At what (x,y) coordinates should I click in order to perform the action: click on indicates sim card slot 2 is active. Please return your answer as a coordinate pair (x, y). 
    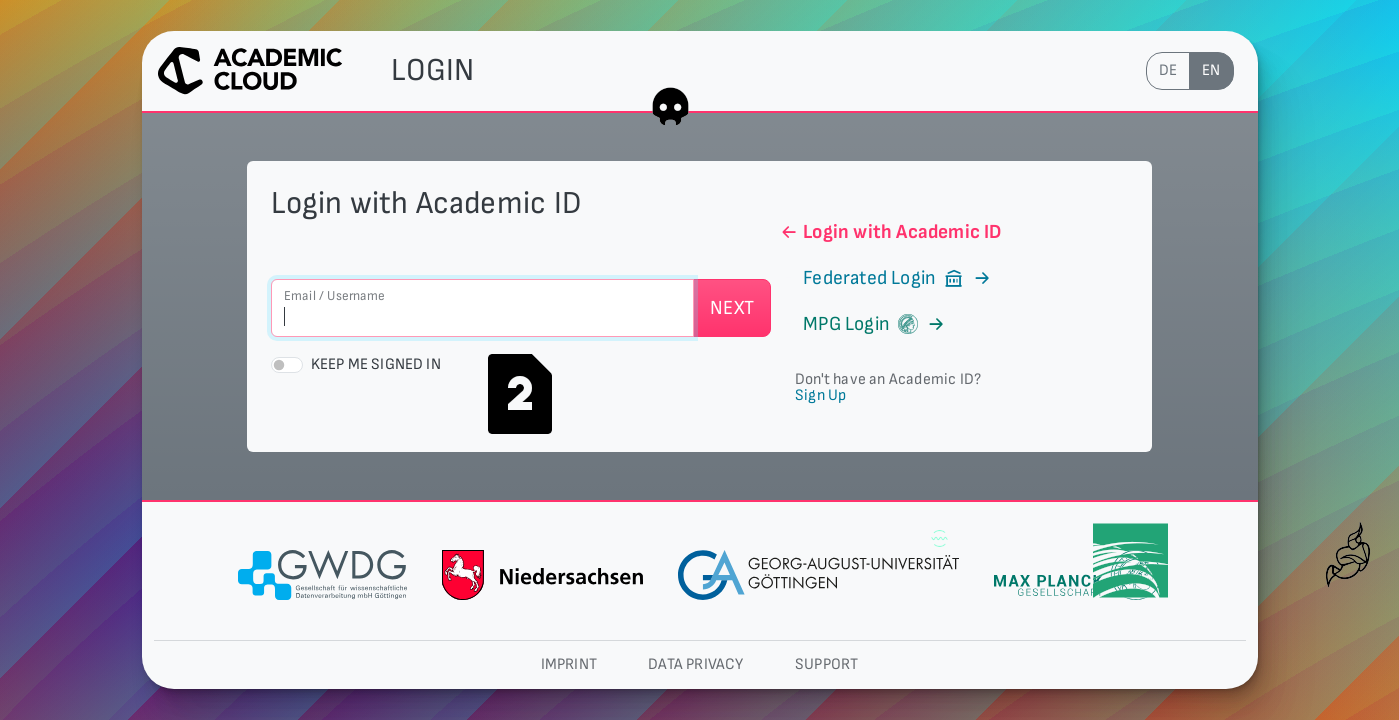
    Looking at the image, I should click on (520, 394).